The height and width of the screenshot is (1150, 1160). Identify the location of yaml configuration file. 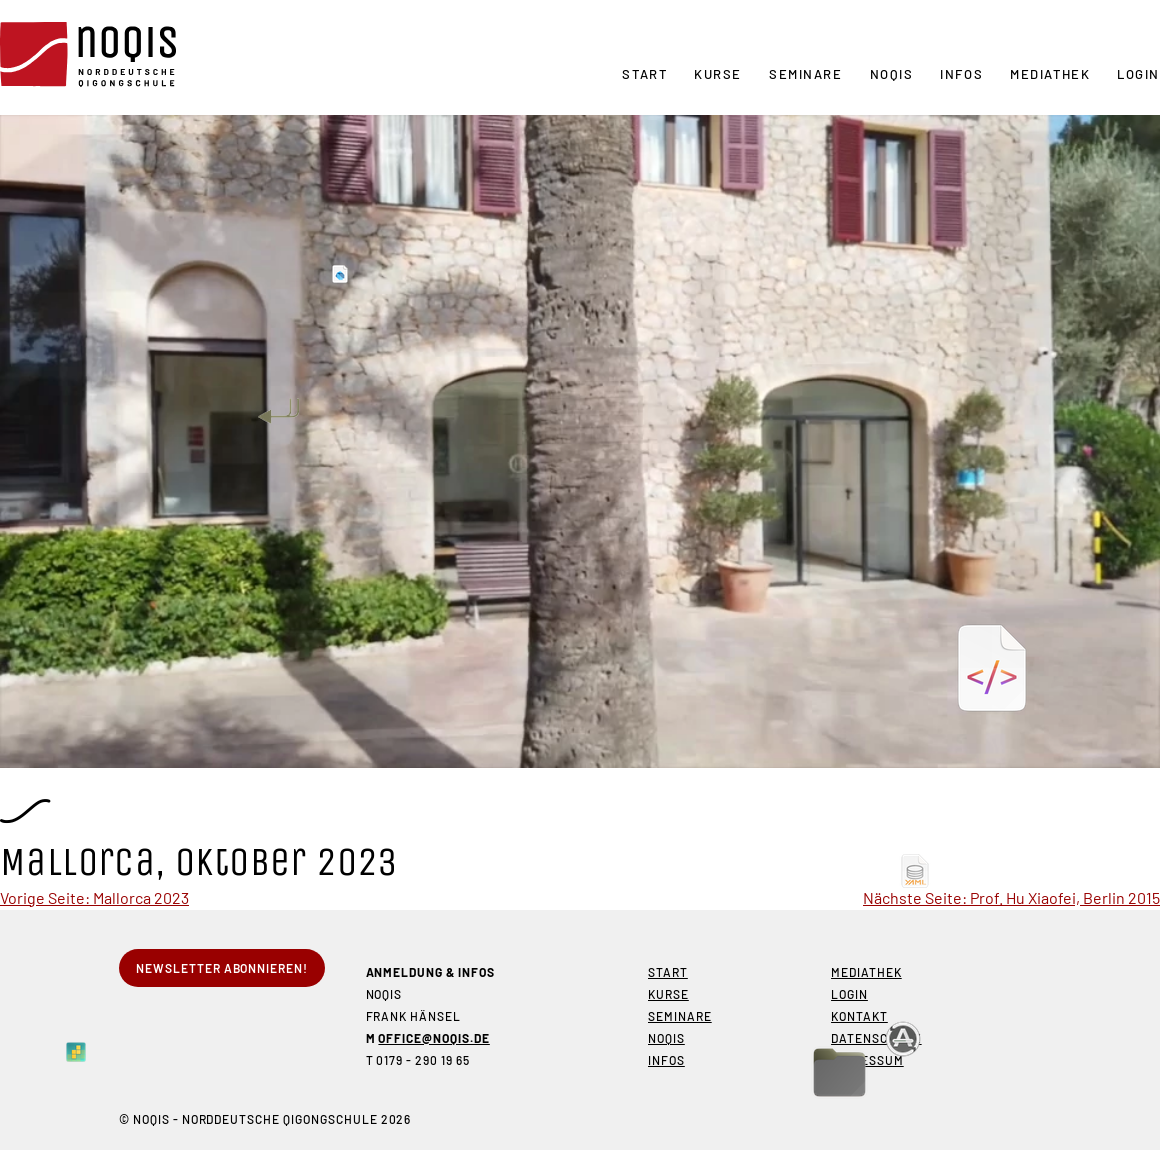
(915, 871).